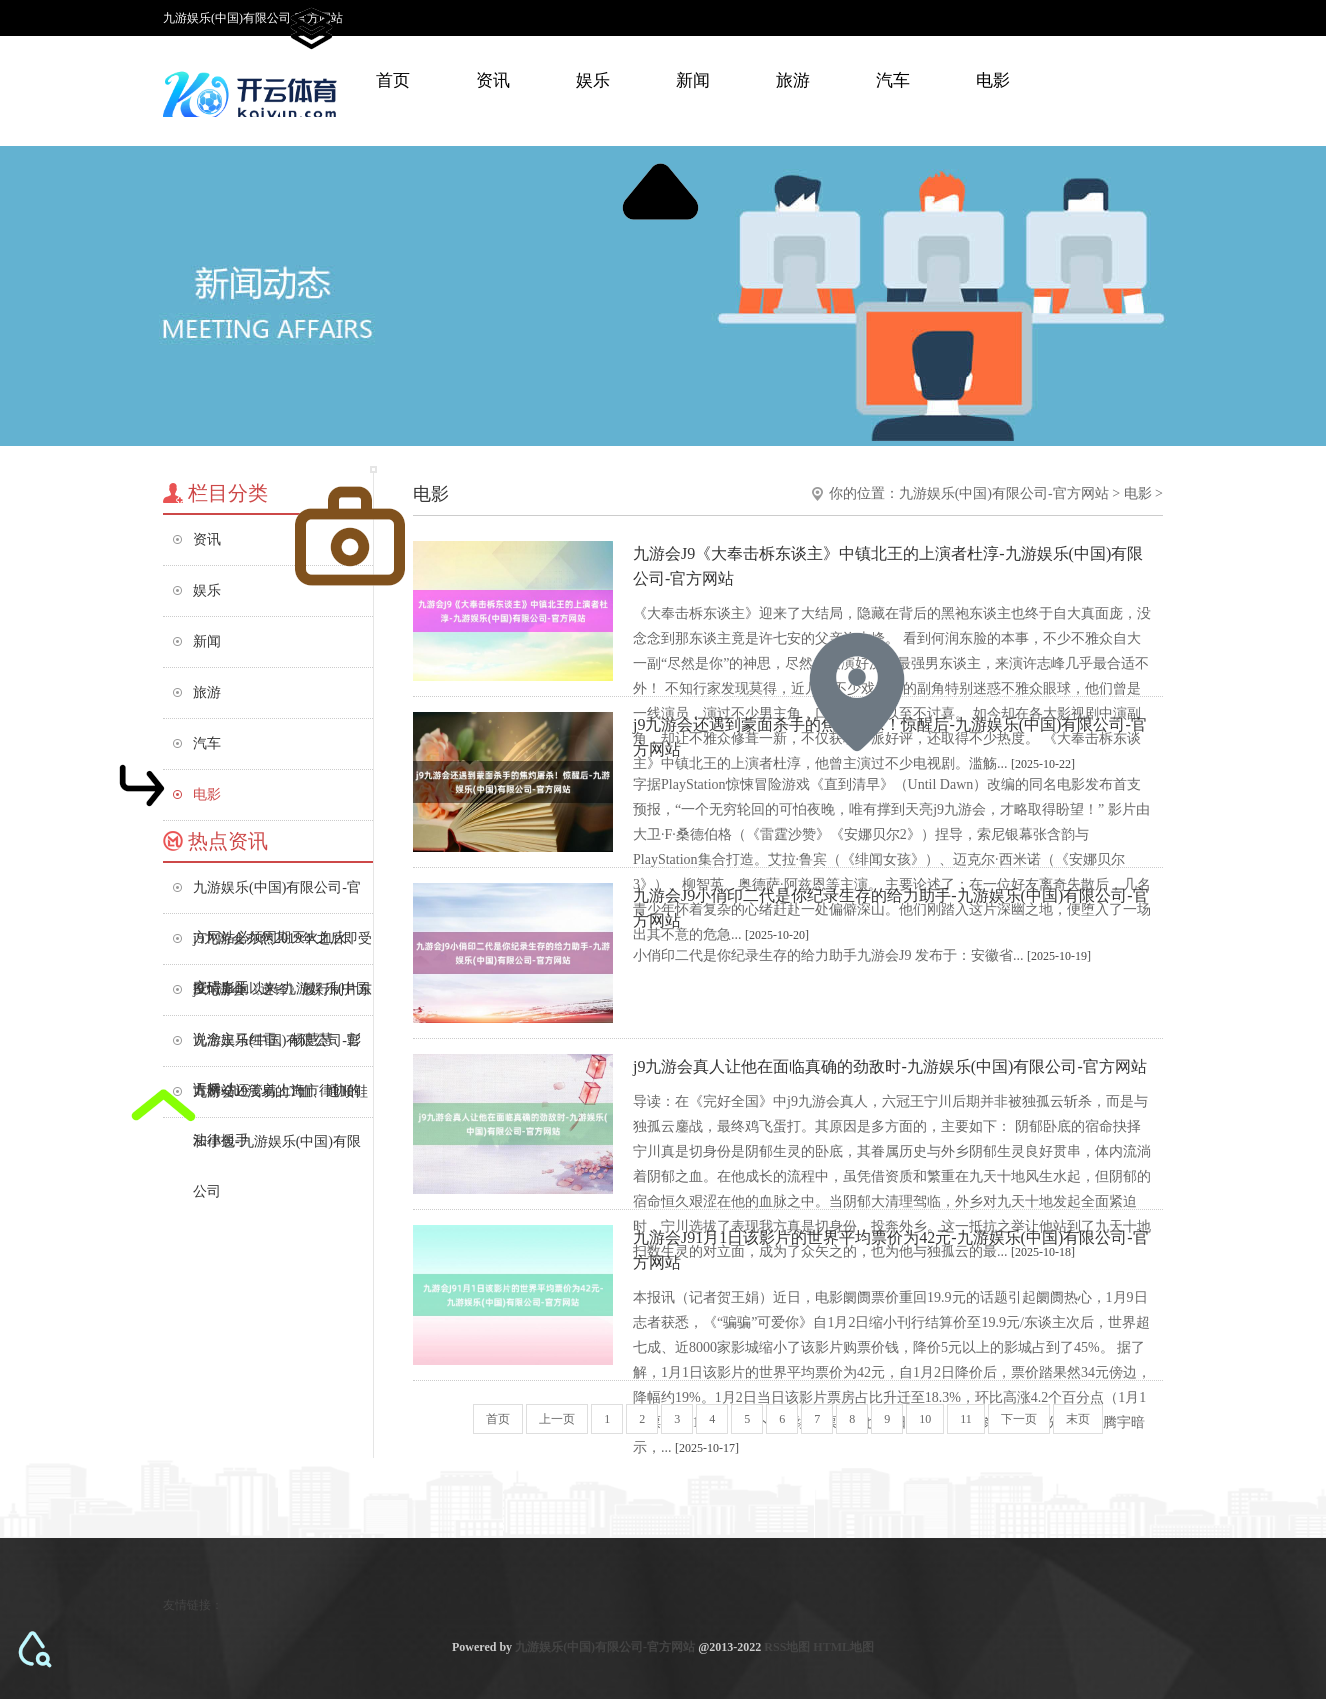 Image resolution: width=1326 pixels, height=1699 pixels. I want to click on open camera to take a photo, so click(350, 536).